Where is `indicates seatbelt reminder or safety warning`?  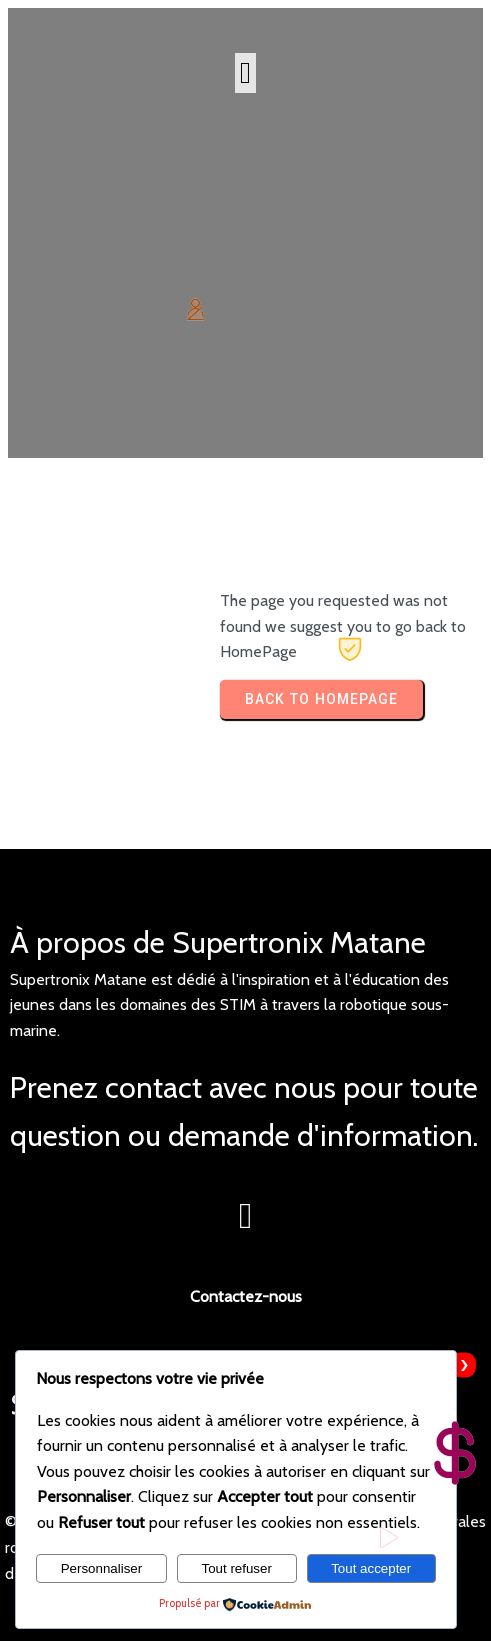
indicates seatbelt reminder or safety warning is located at coordinates (195, 309).